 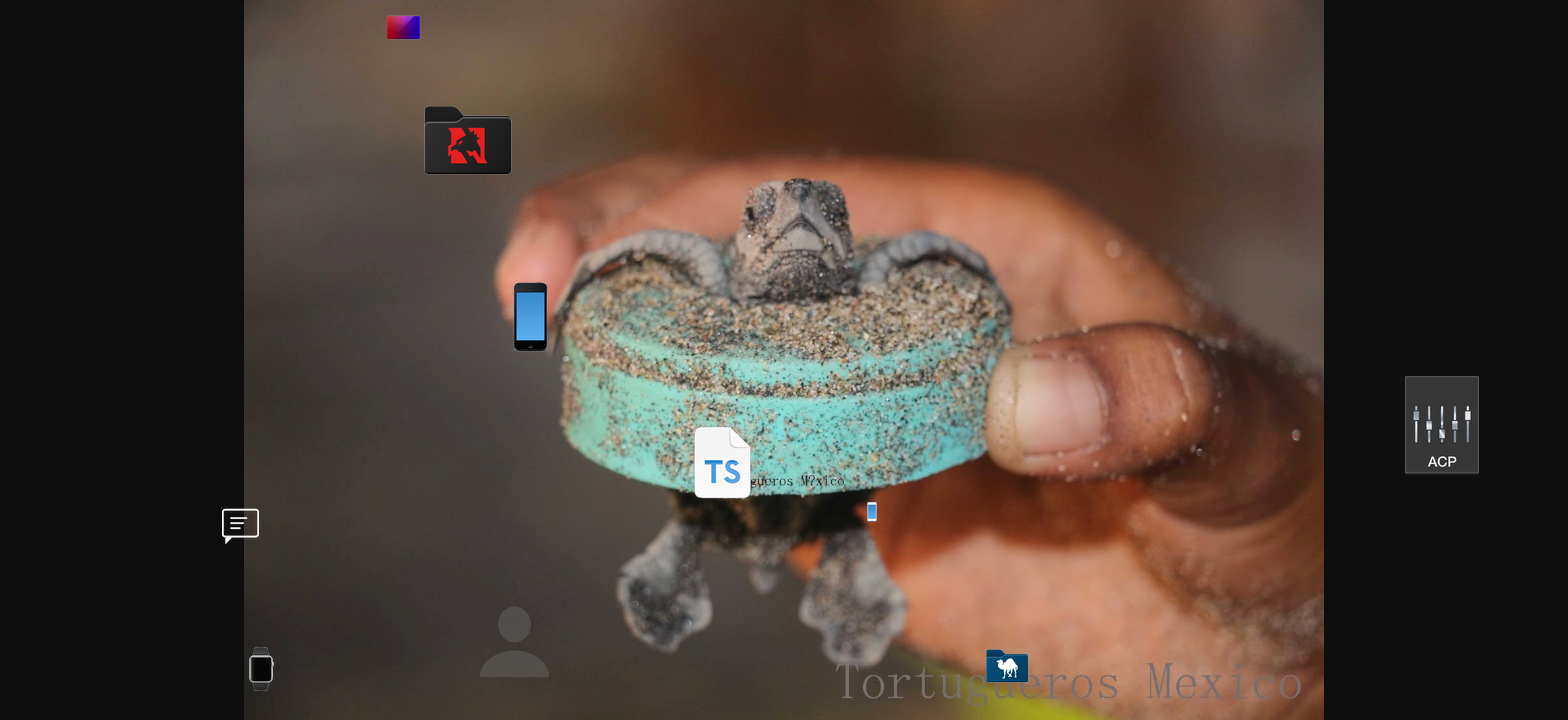 I want to click on indicates a connected iPhone device, so click(x=530, y=317).